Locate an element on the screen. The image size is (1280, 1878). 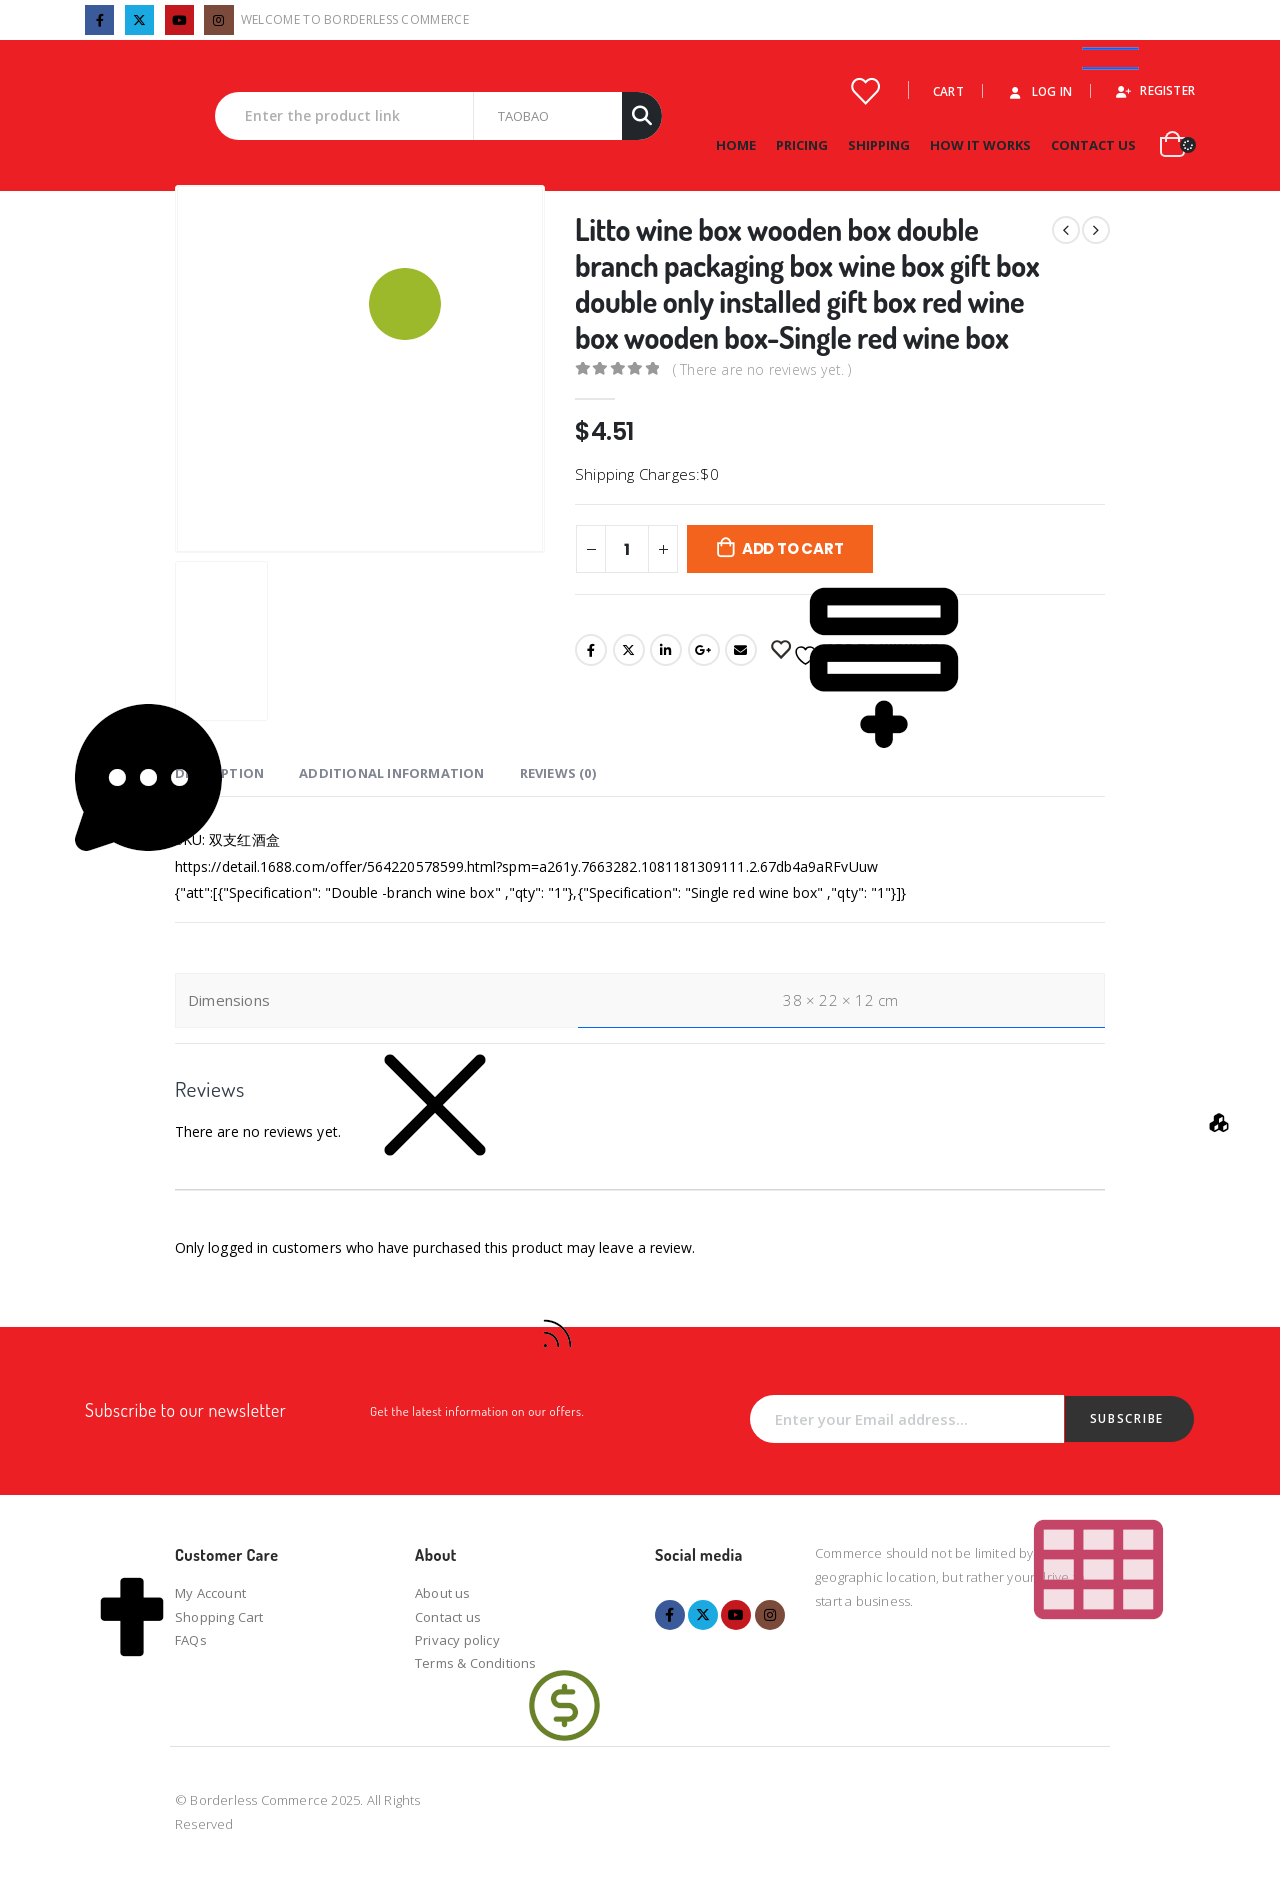
subscribe to RSS feed is located at coordinates (555, 1335).